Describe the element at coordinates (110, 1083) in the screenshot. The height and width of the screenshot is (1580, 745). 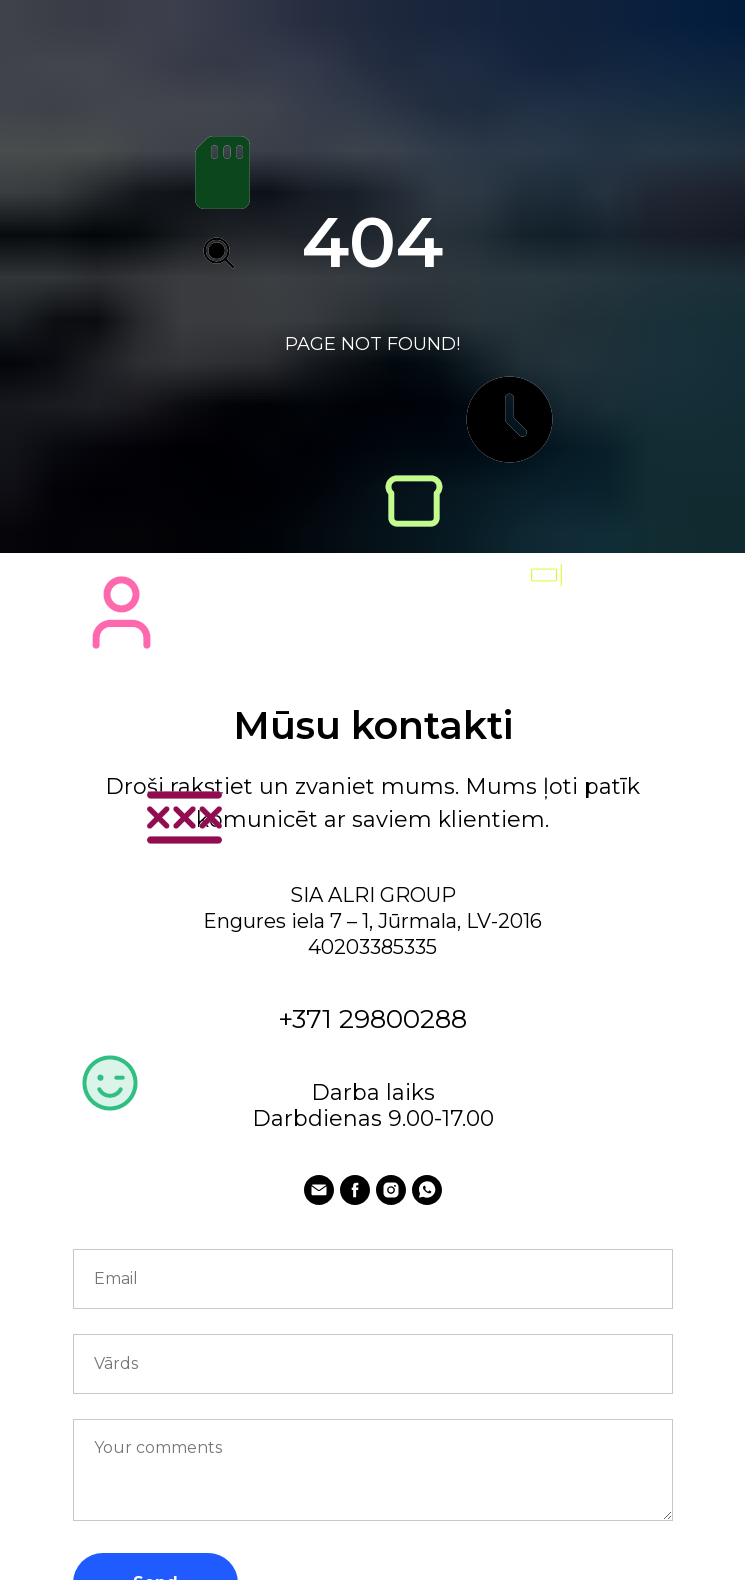
I see `insert a winking emoji or emoticon` at that location.